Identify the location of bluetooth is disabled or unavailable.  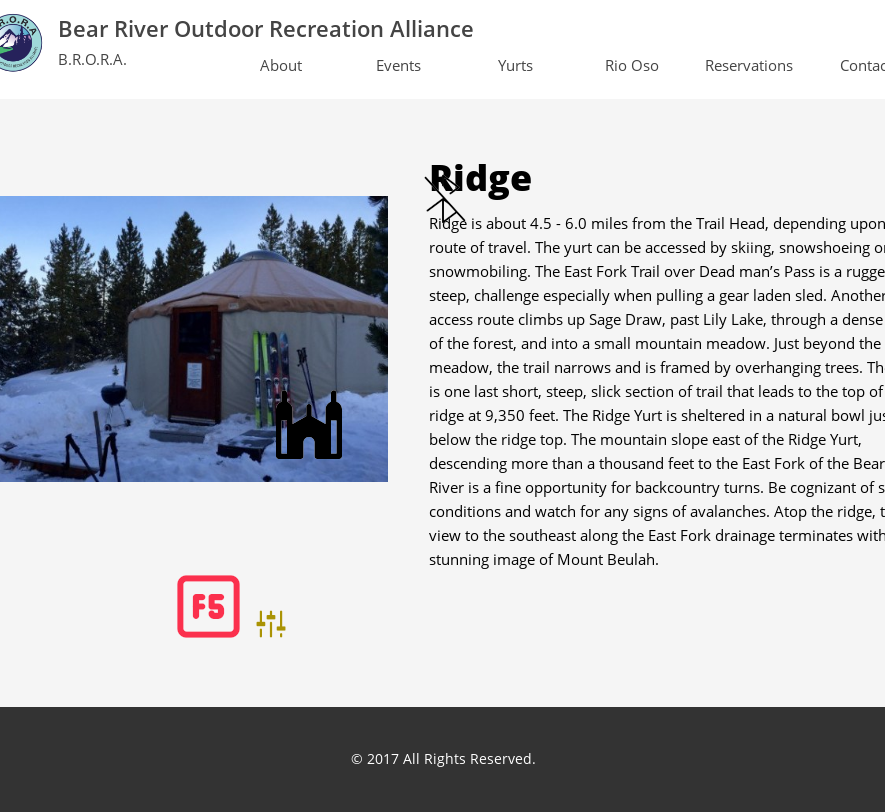
(443, 199).